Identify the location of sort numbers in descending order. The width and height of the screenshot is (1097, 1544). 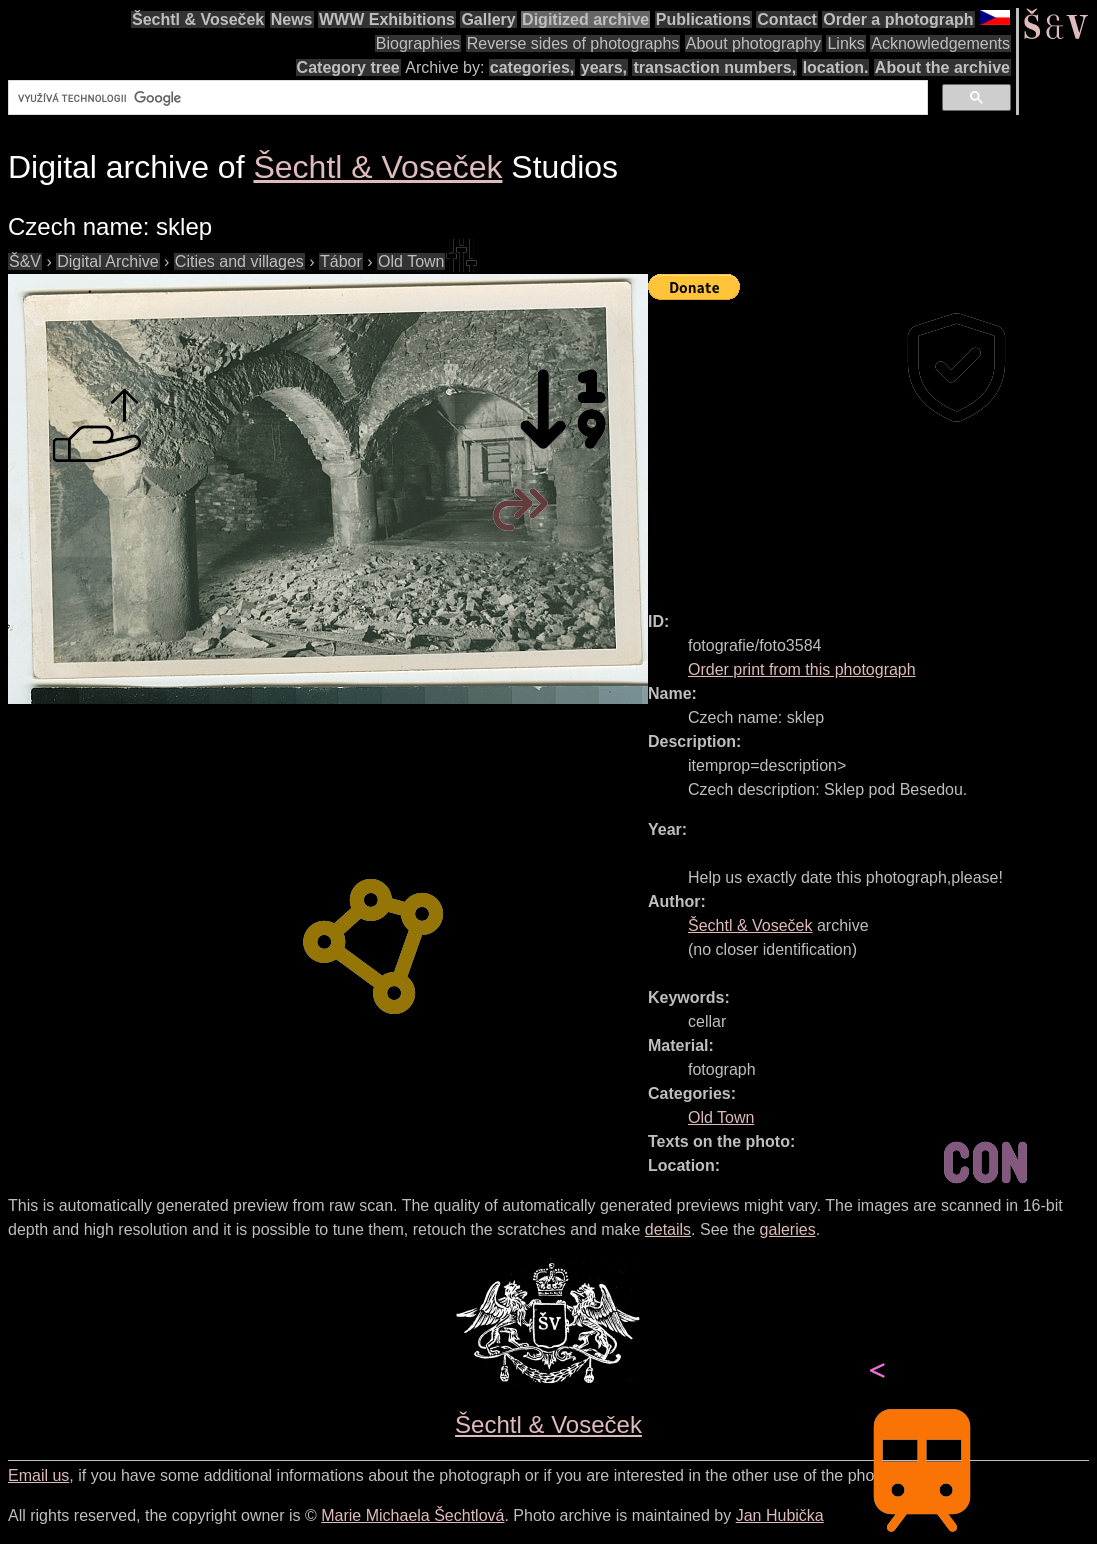
(566, 409).